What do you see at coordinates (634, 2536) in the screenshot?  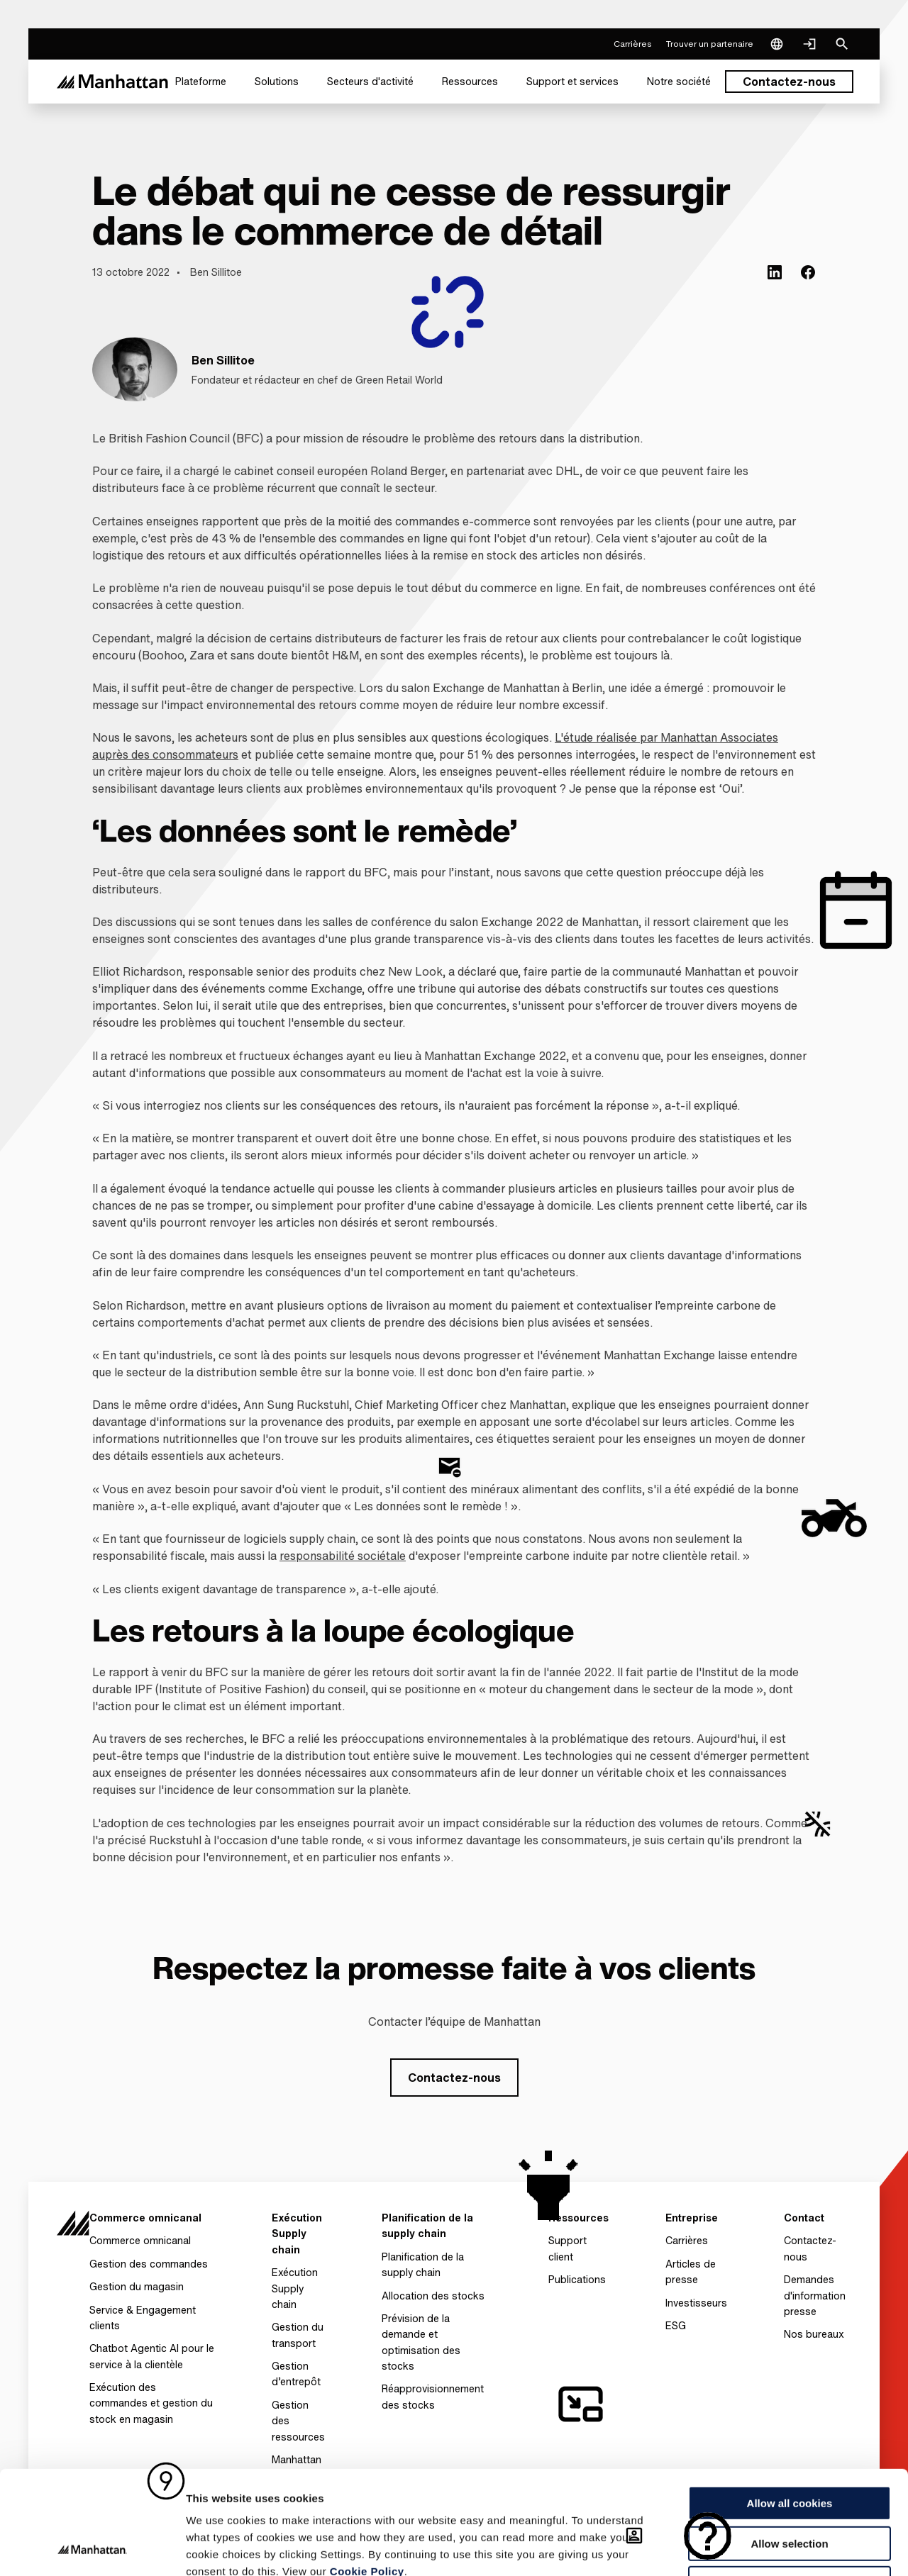 I see `view your account profile` at bounding box center [634, 2536].